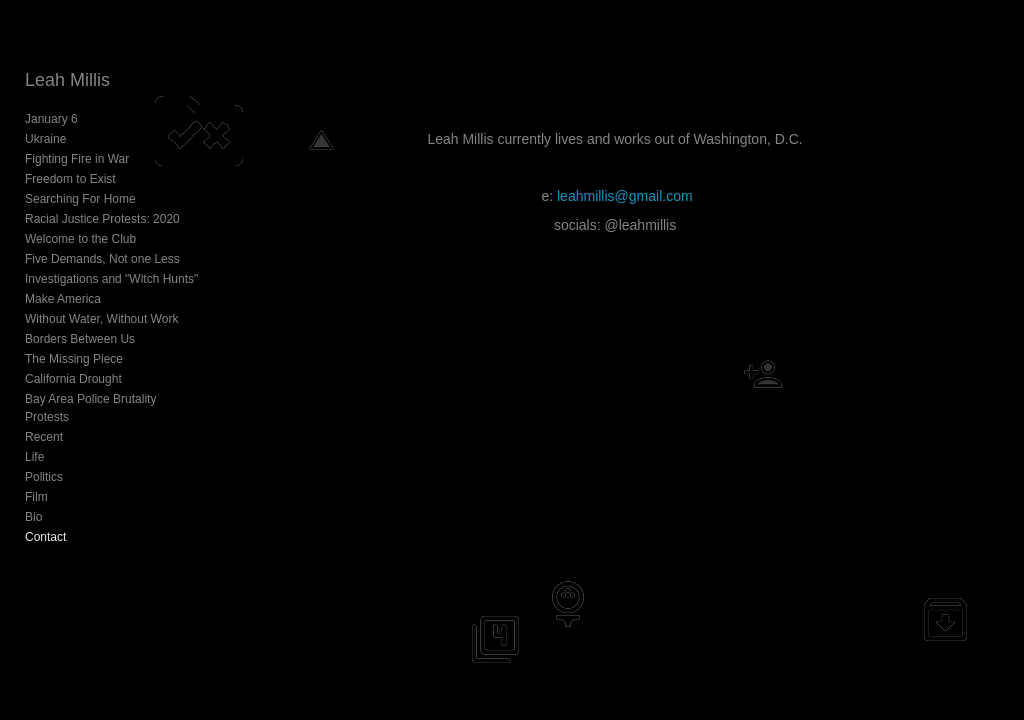  I want to click on add a new contact, so click(763, 374).